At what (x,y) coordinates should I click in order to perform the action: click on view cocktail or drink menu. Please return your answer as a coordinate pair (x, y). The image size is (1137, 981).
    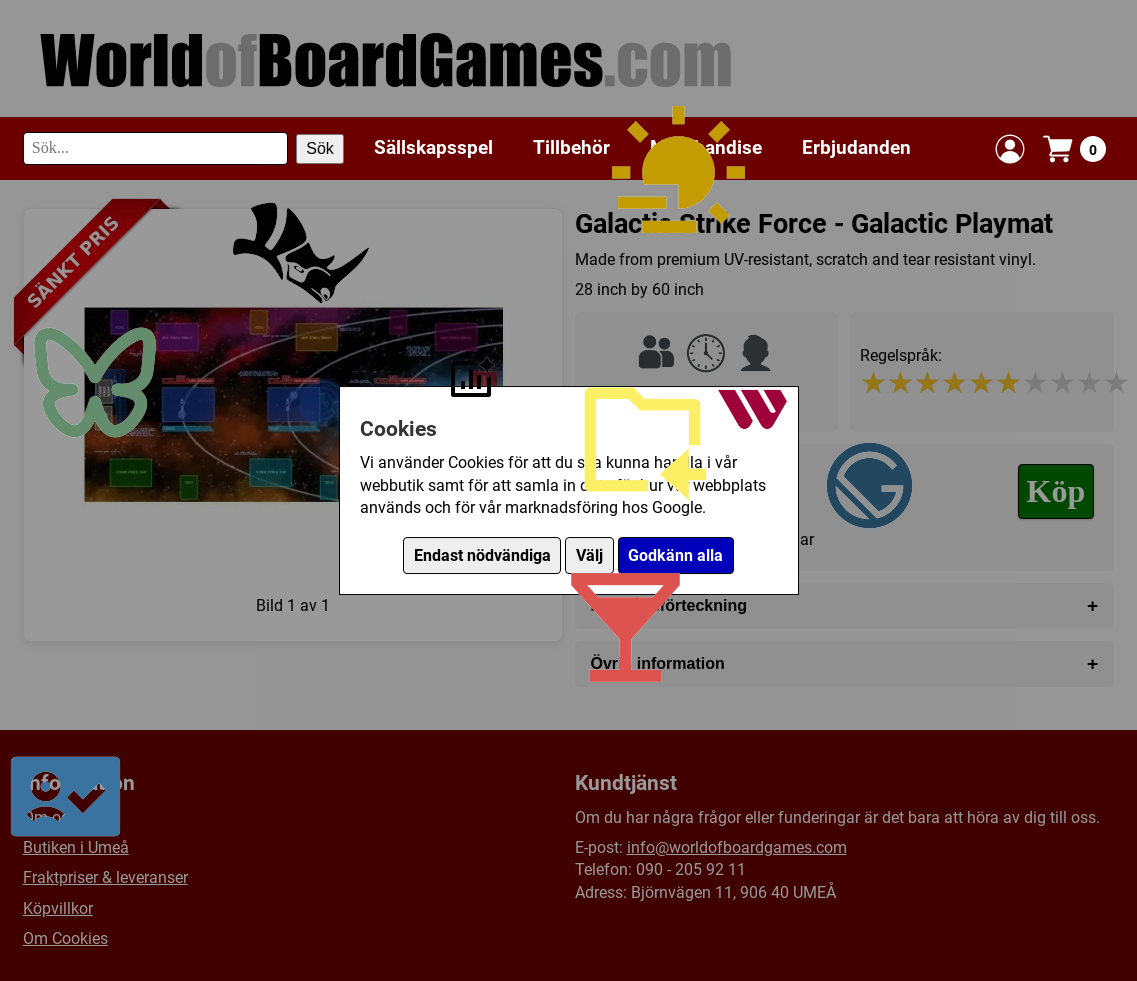
    Looking at the image, I should click on (625, 627).